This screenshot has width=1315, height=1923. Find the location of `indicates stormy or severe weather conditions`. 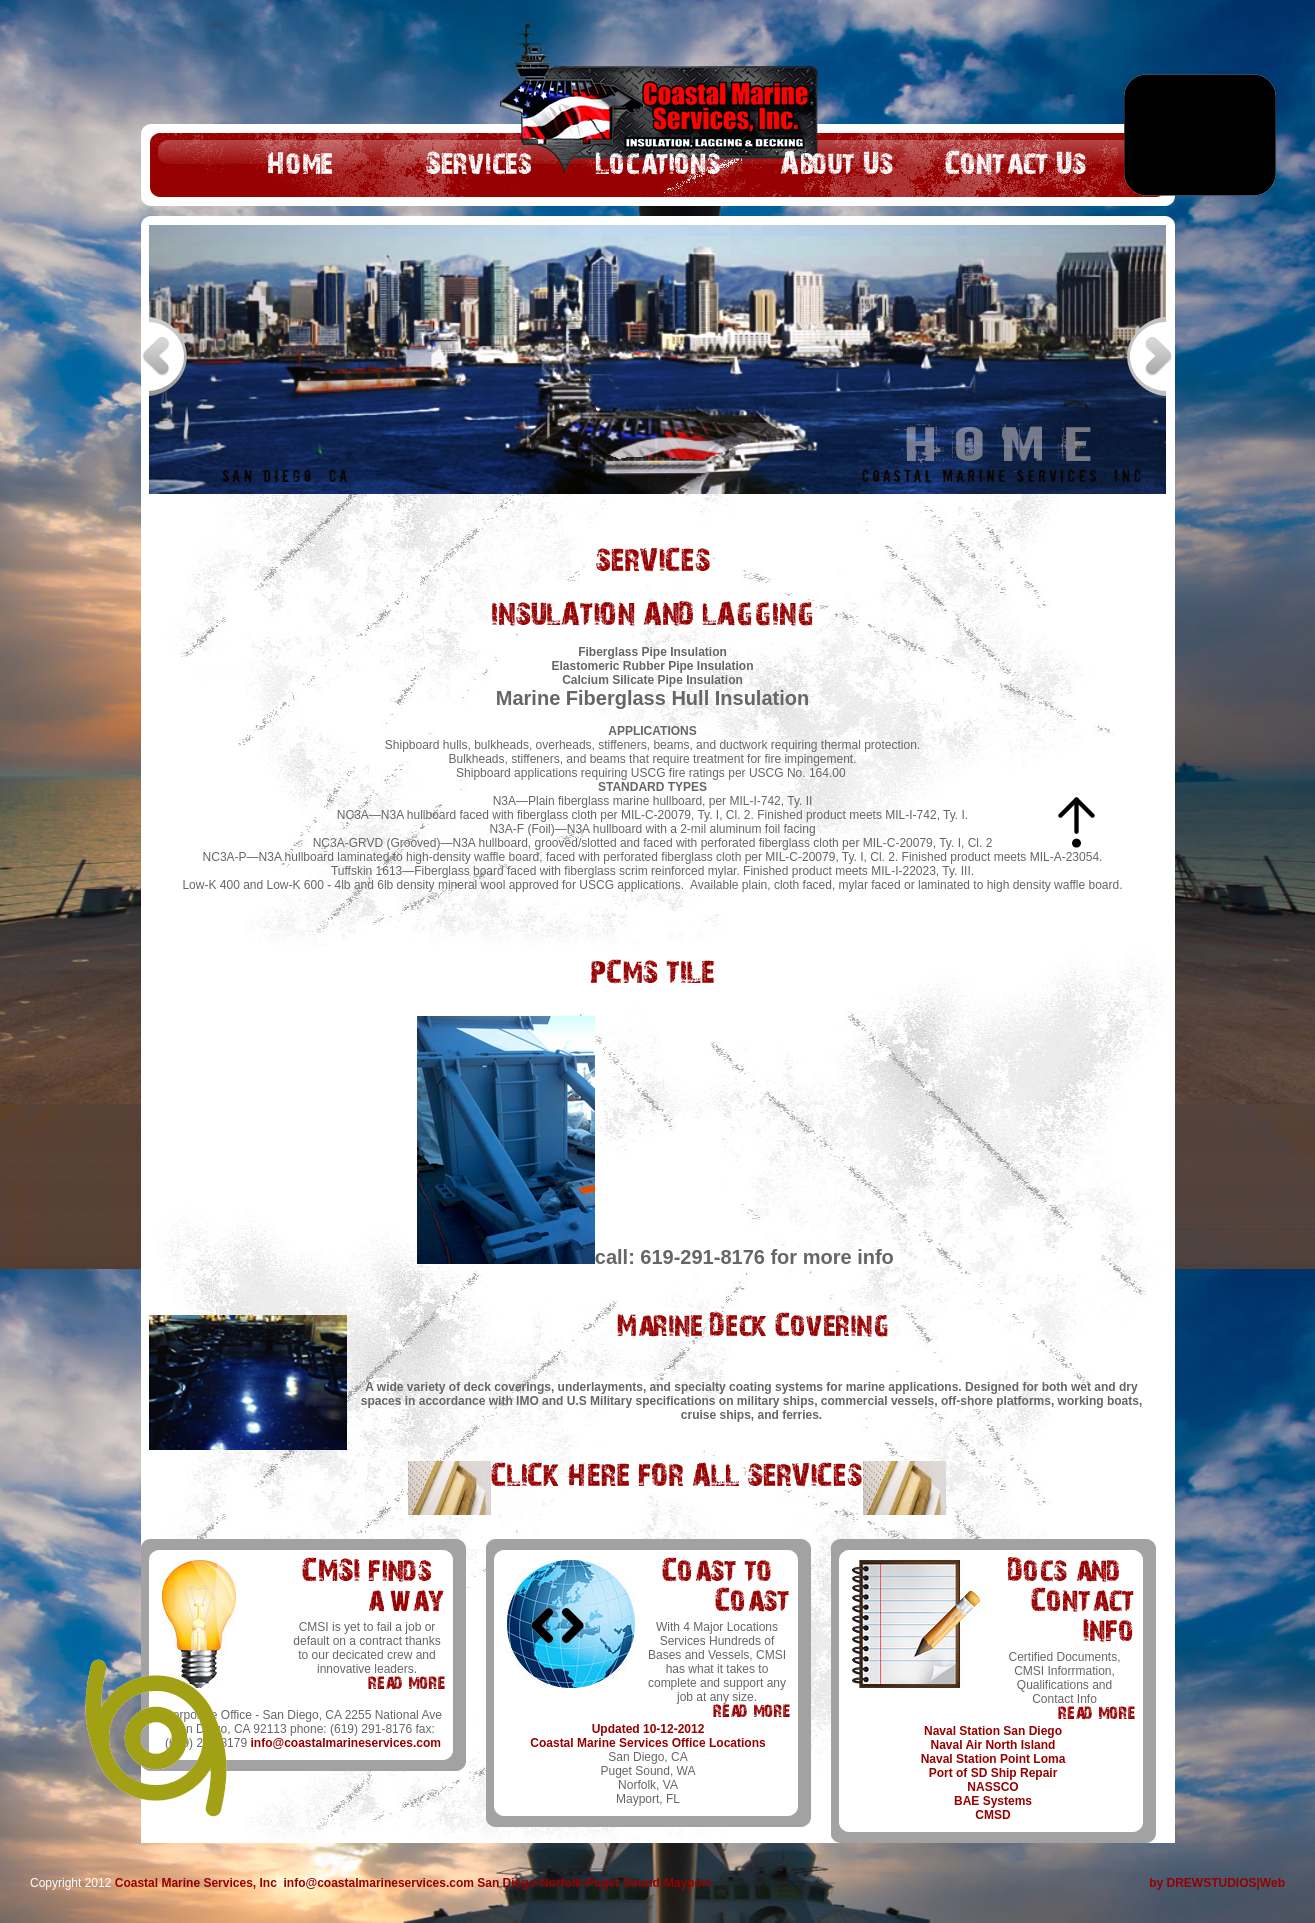

indicates stormy or severe weather conditions is located at coordinates (156, 1738).